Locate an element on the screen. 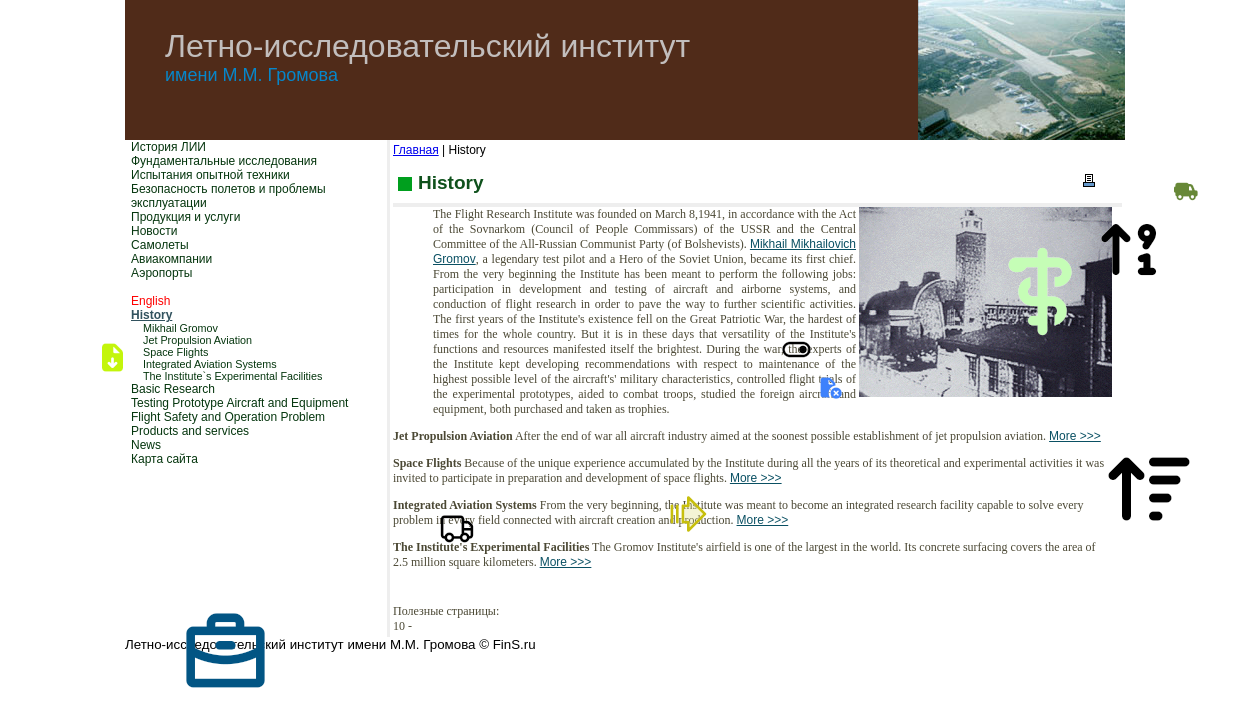  delete or remove a file is located at coordinates (830, 387).